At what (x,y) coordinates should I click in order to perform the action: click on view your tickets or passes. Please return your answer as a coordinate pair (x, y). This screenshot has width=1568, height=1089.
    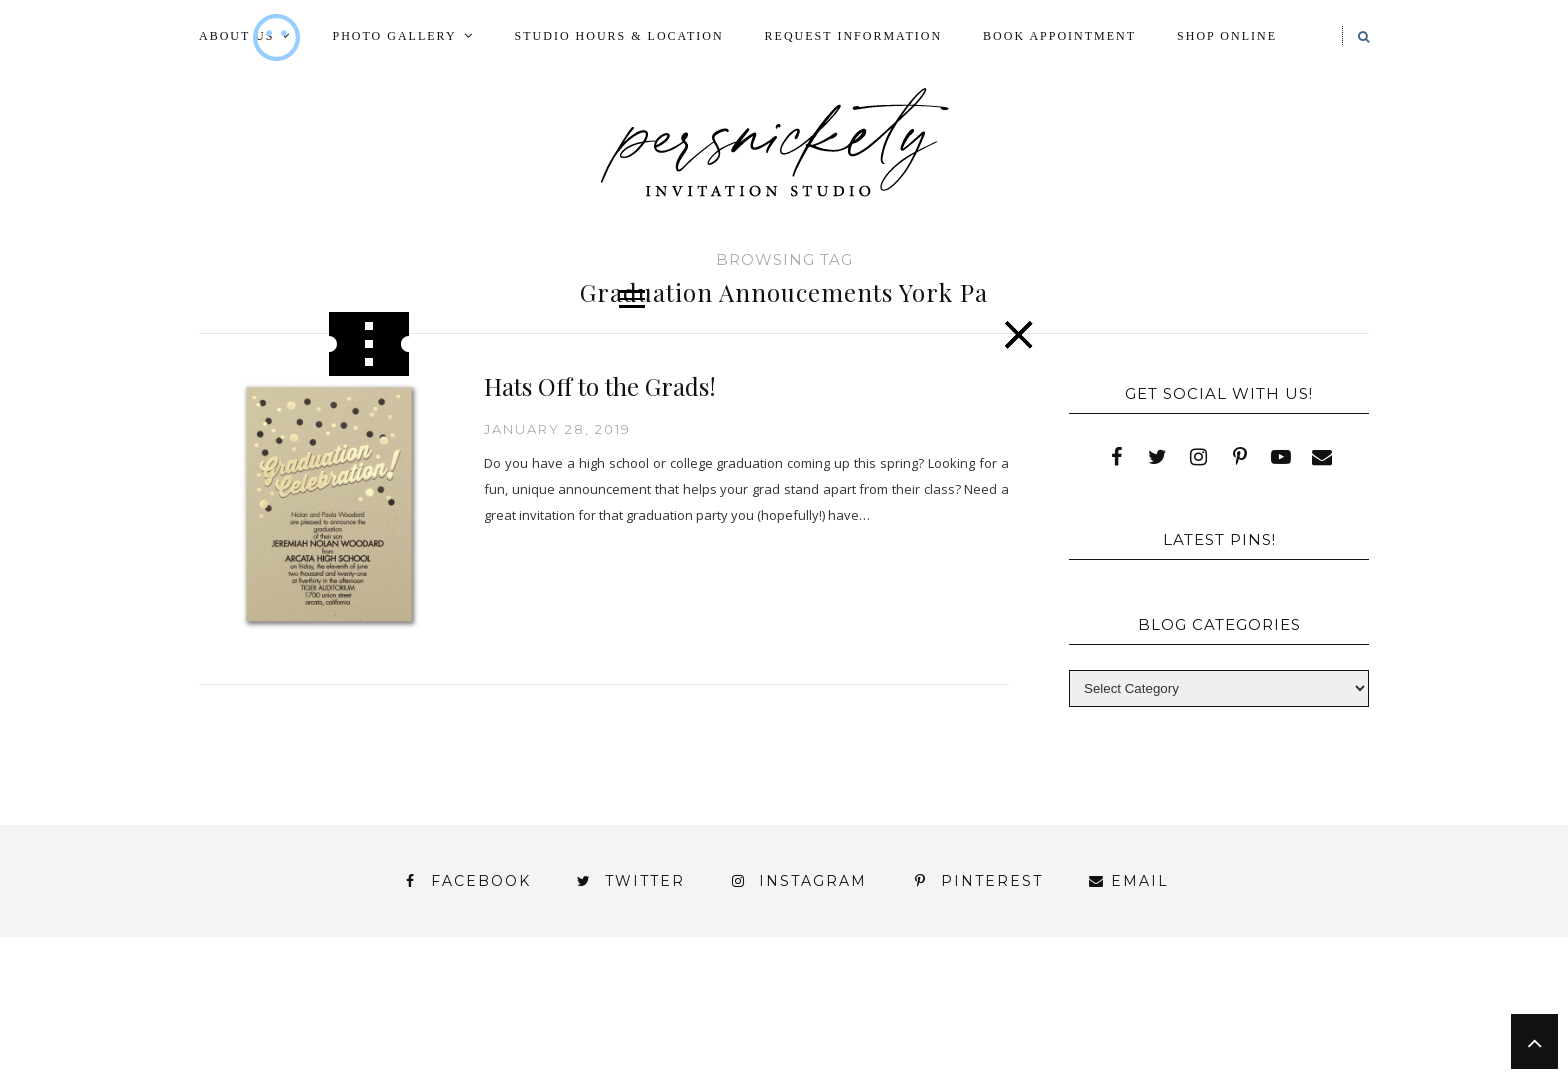
    Looking at the image, I should click on (369, 344).